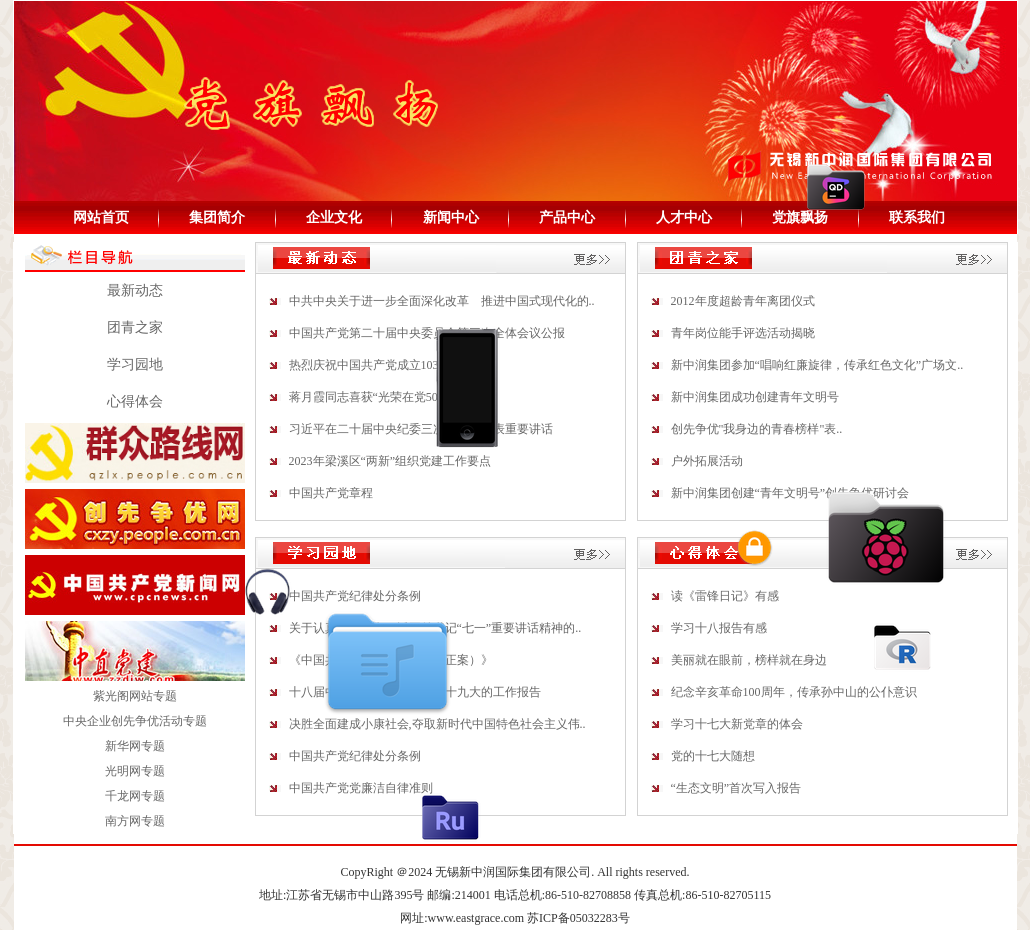 The width and height of the screenshot is (1030, 930). What do you see at coordinates (387, 661) in the screenshot?
I see `open your audio files folder` at bounding box center [387, 661].